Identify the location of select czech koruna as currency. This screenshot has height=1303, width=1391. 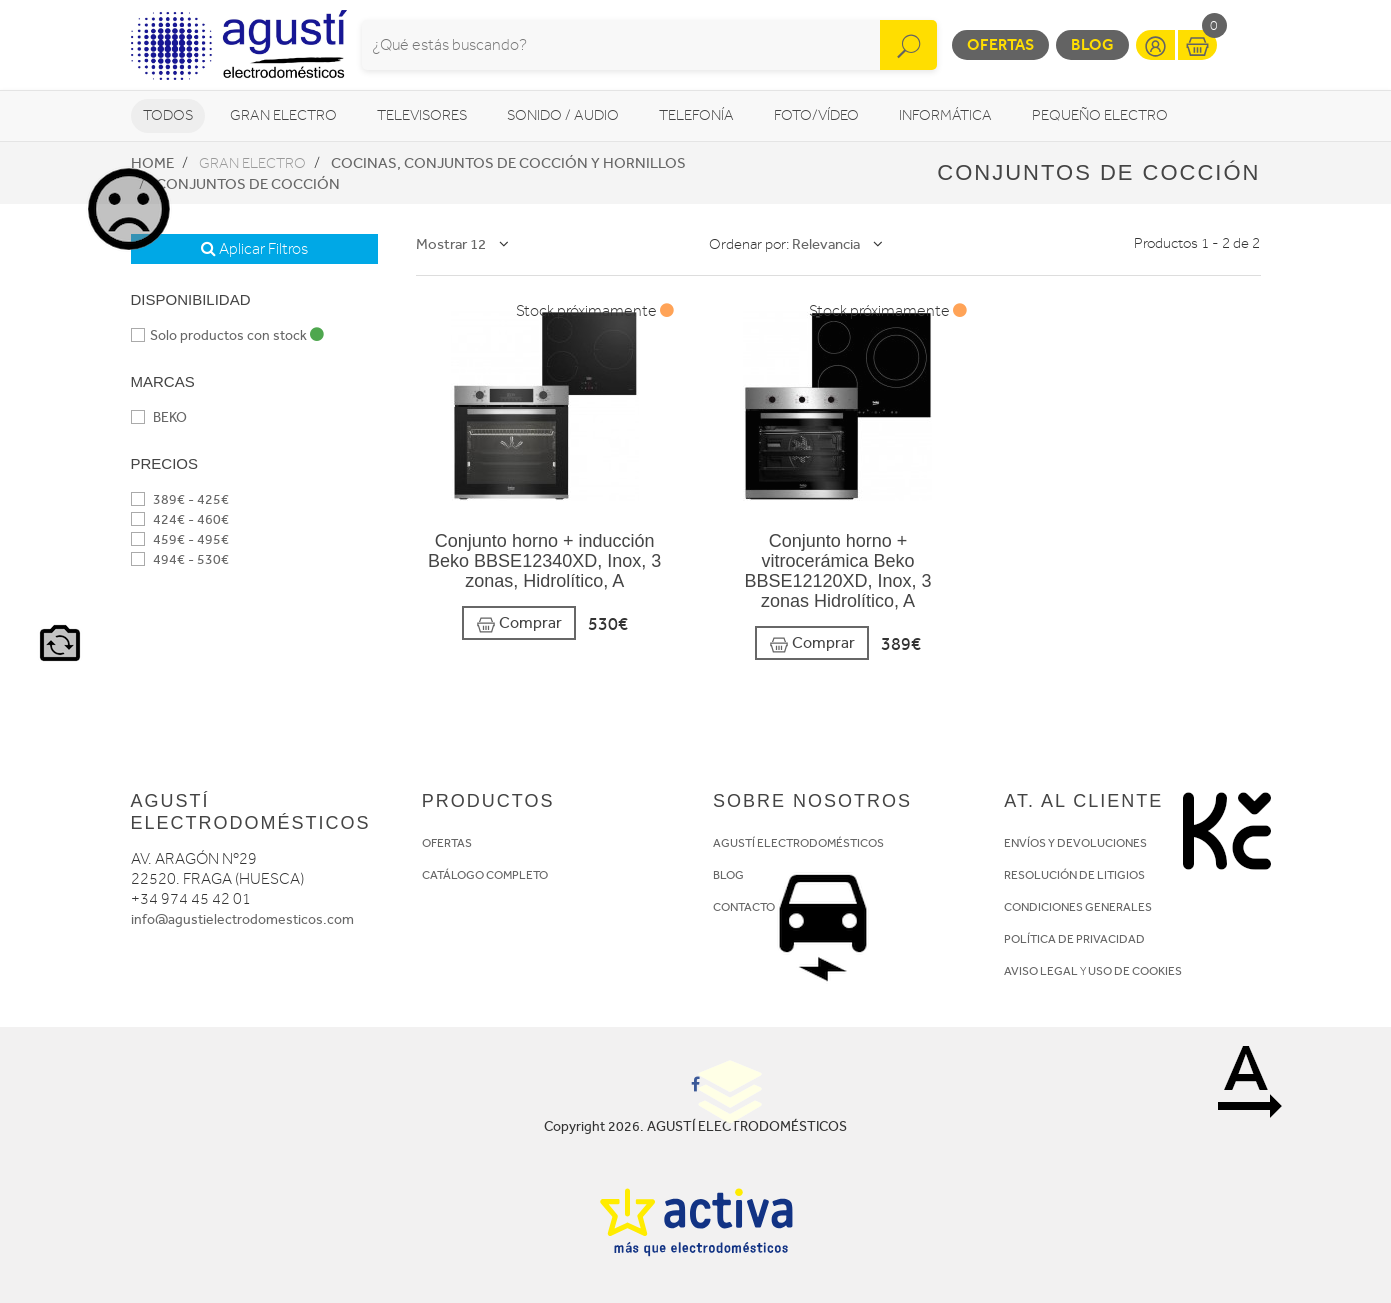
(1227, 831).